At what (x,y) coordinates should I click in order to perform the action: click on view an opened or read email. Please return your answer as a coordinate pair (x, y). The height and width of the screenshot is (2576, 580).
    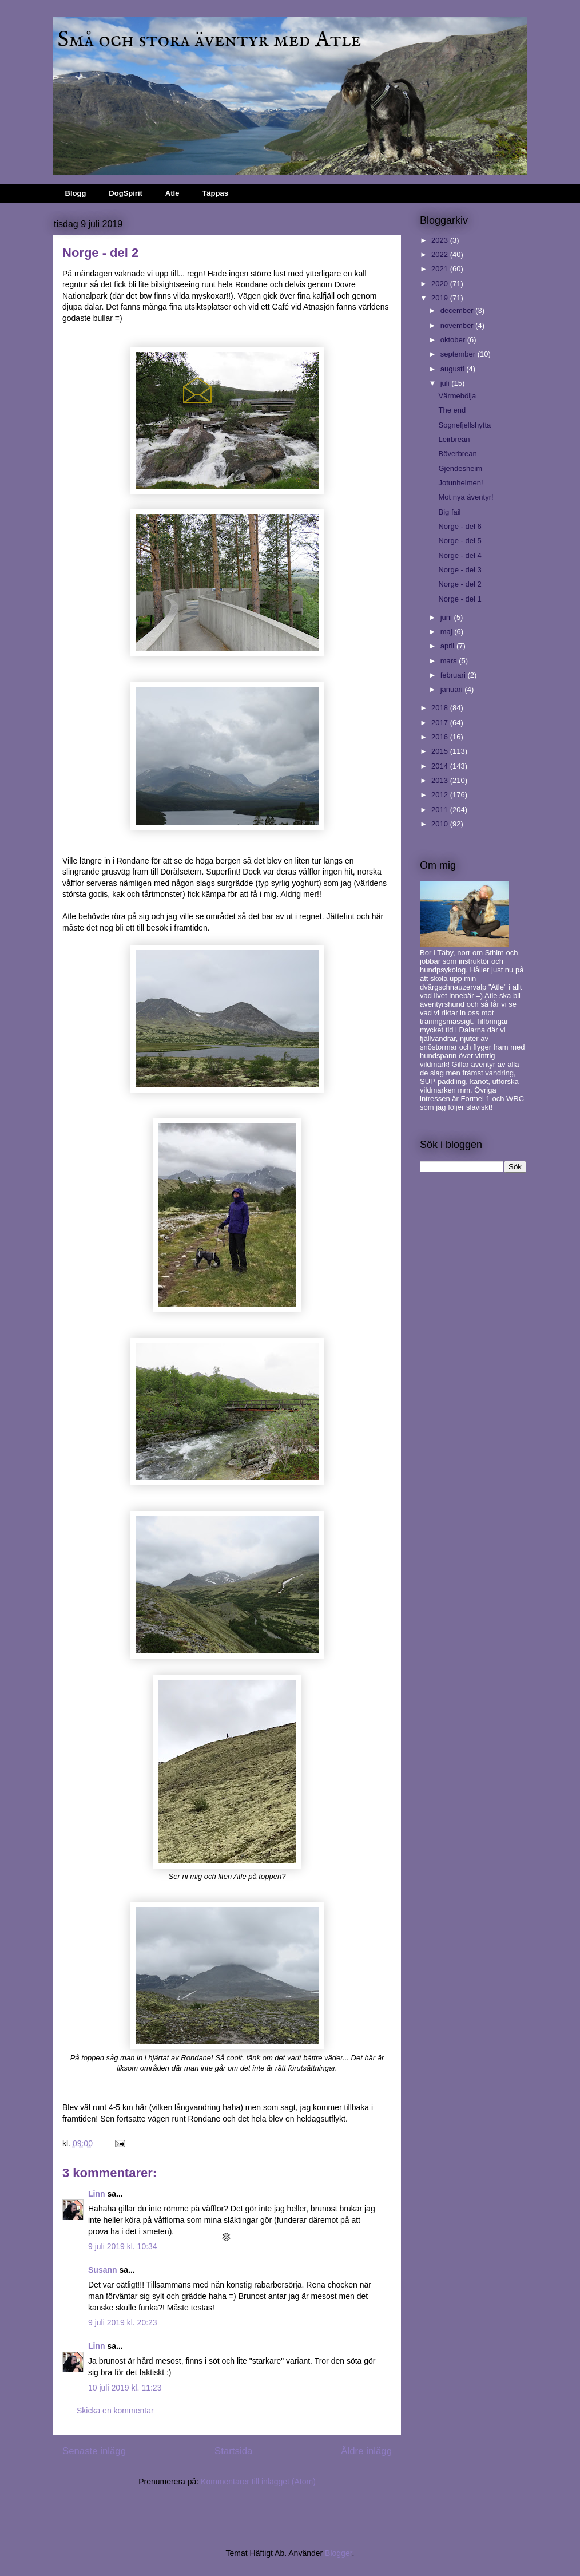
    Looking at the image, I should click on (197, 391).